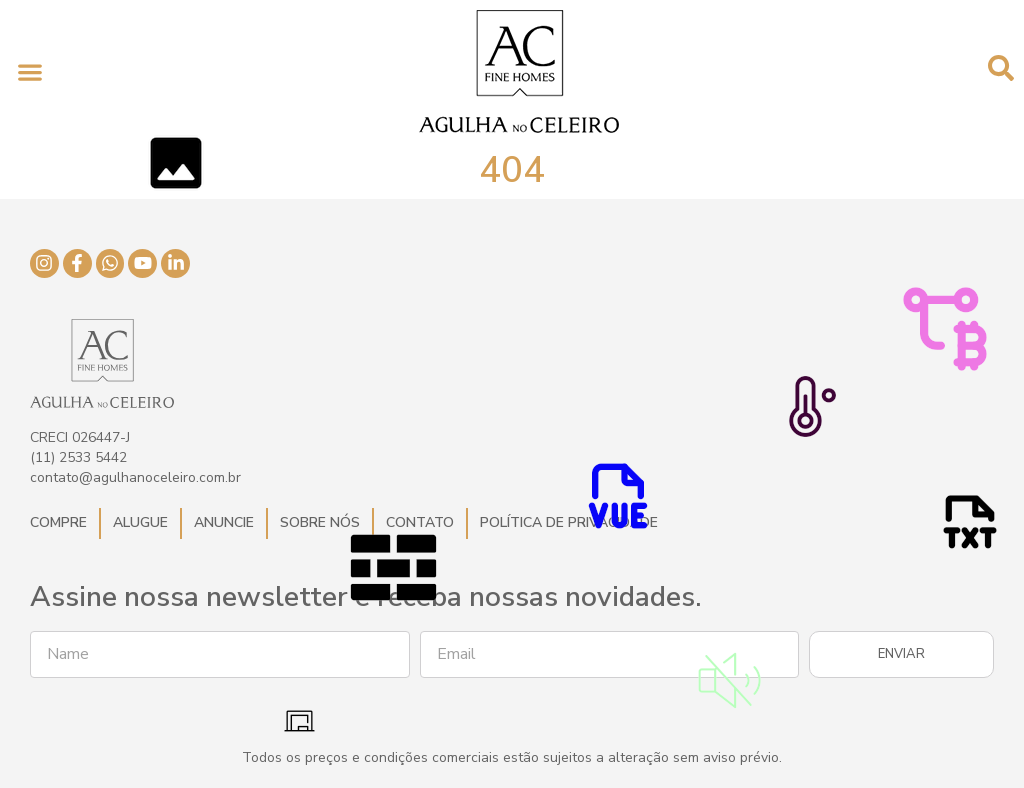 This screenshot has height=788, width=1024. Describe the element at coordinates (299, 721) in the screenshot. I see `open whiteboard or presentation mode` at that location.